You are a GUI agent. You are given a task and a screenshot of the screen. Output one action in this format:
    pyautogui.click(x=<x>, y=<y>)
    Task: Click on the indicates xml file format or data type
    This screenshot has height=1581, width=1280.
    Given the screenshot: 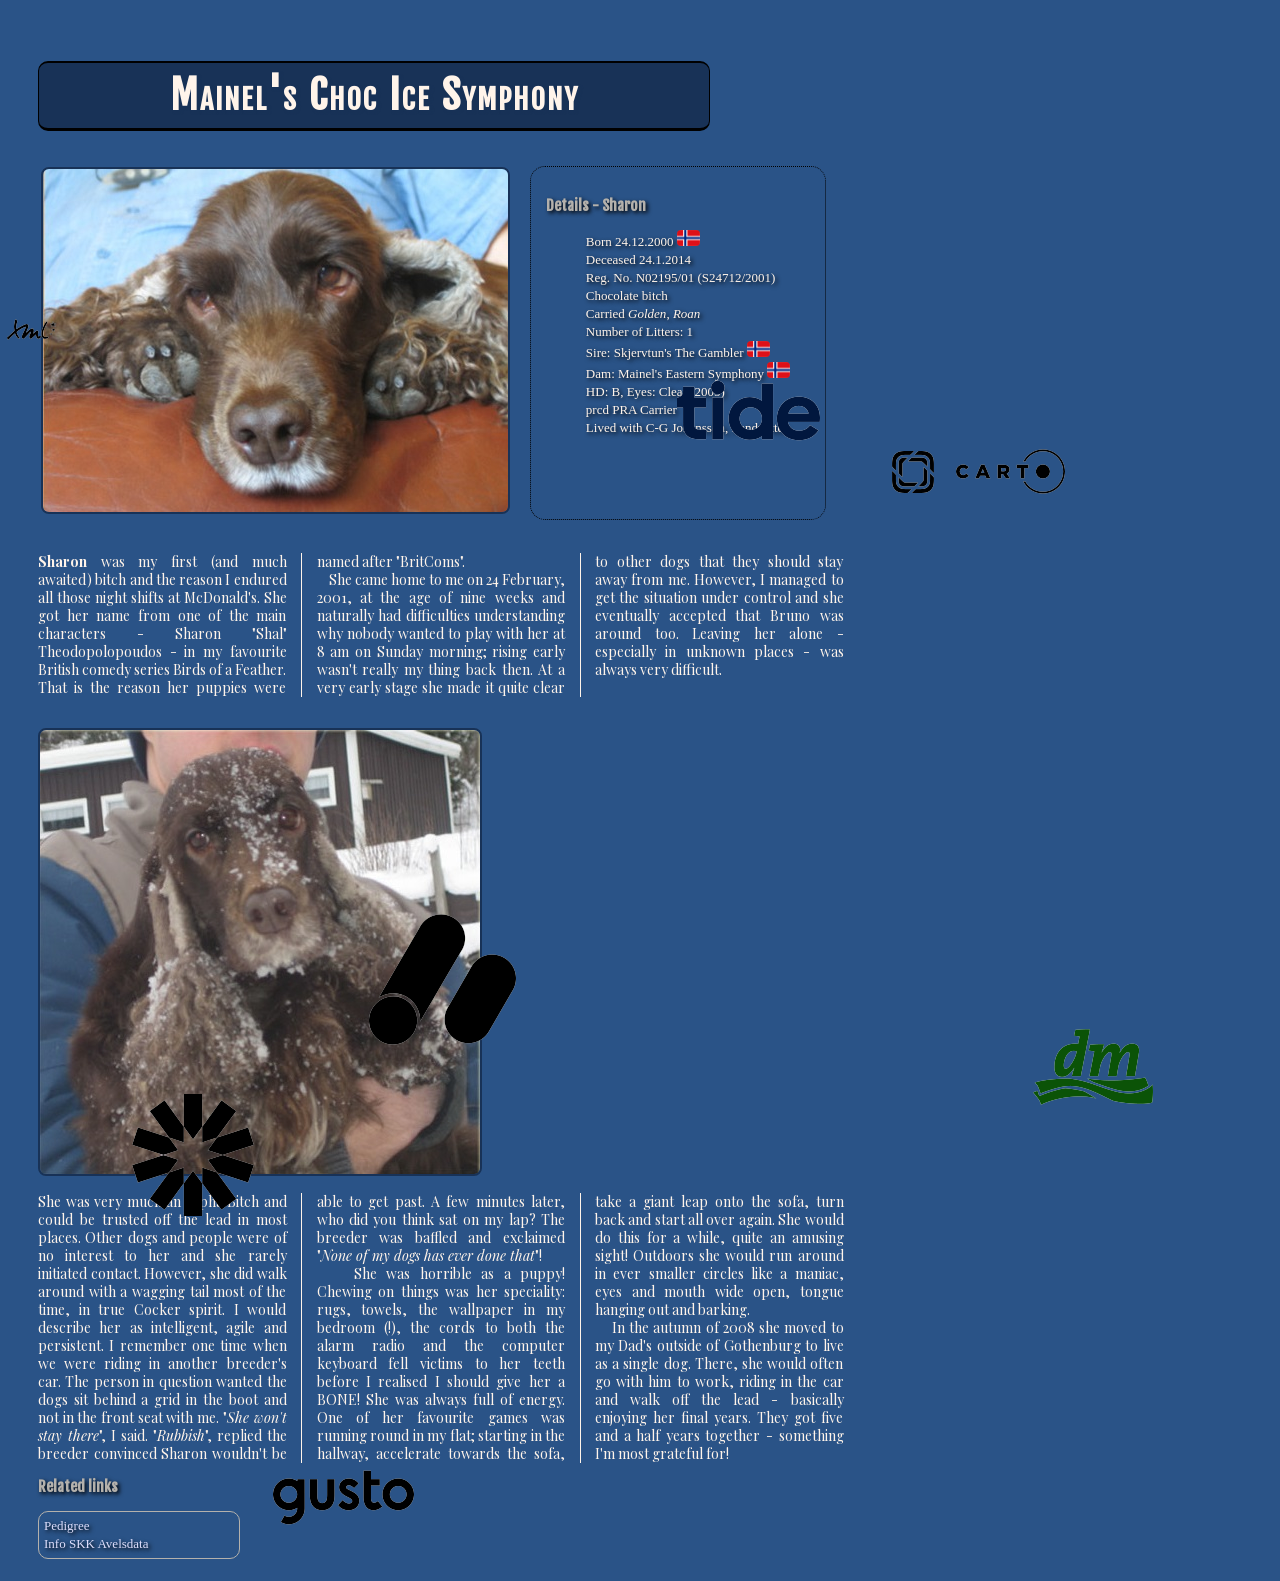 What is the action you would take?
    pyautogui.click(x=31, y=329)
    